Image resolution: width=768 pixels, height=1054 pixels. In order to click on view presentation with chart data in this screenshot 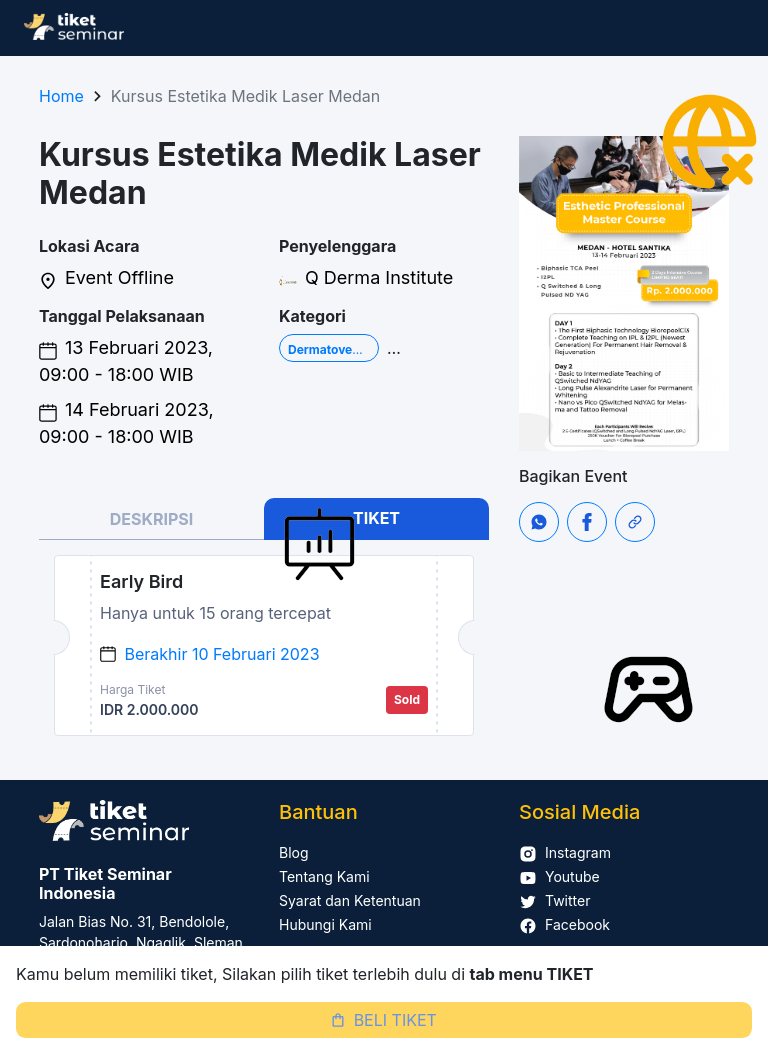, I will do `click(319, 545)`.